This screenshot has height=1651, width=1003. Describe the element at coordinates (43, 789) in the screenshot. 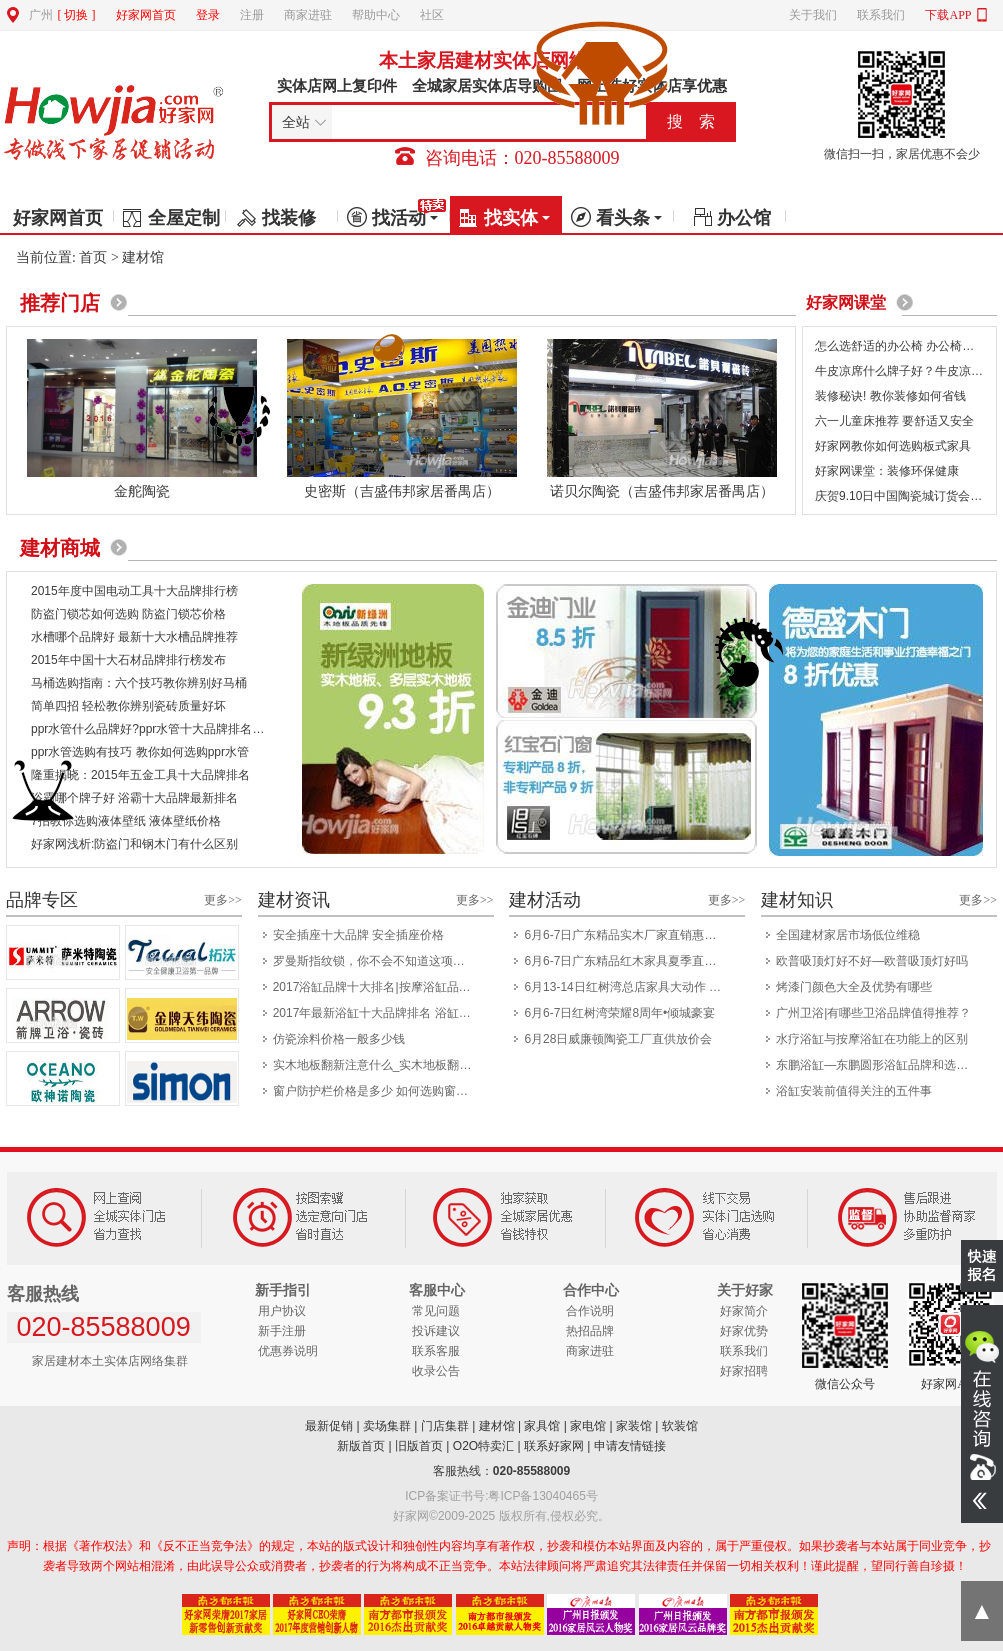

I see `indicates slow loading or processing speed` at that location.